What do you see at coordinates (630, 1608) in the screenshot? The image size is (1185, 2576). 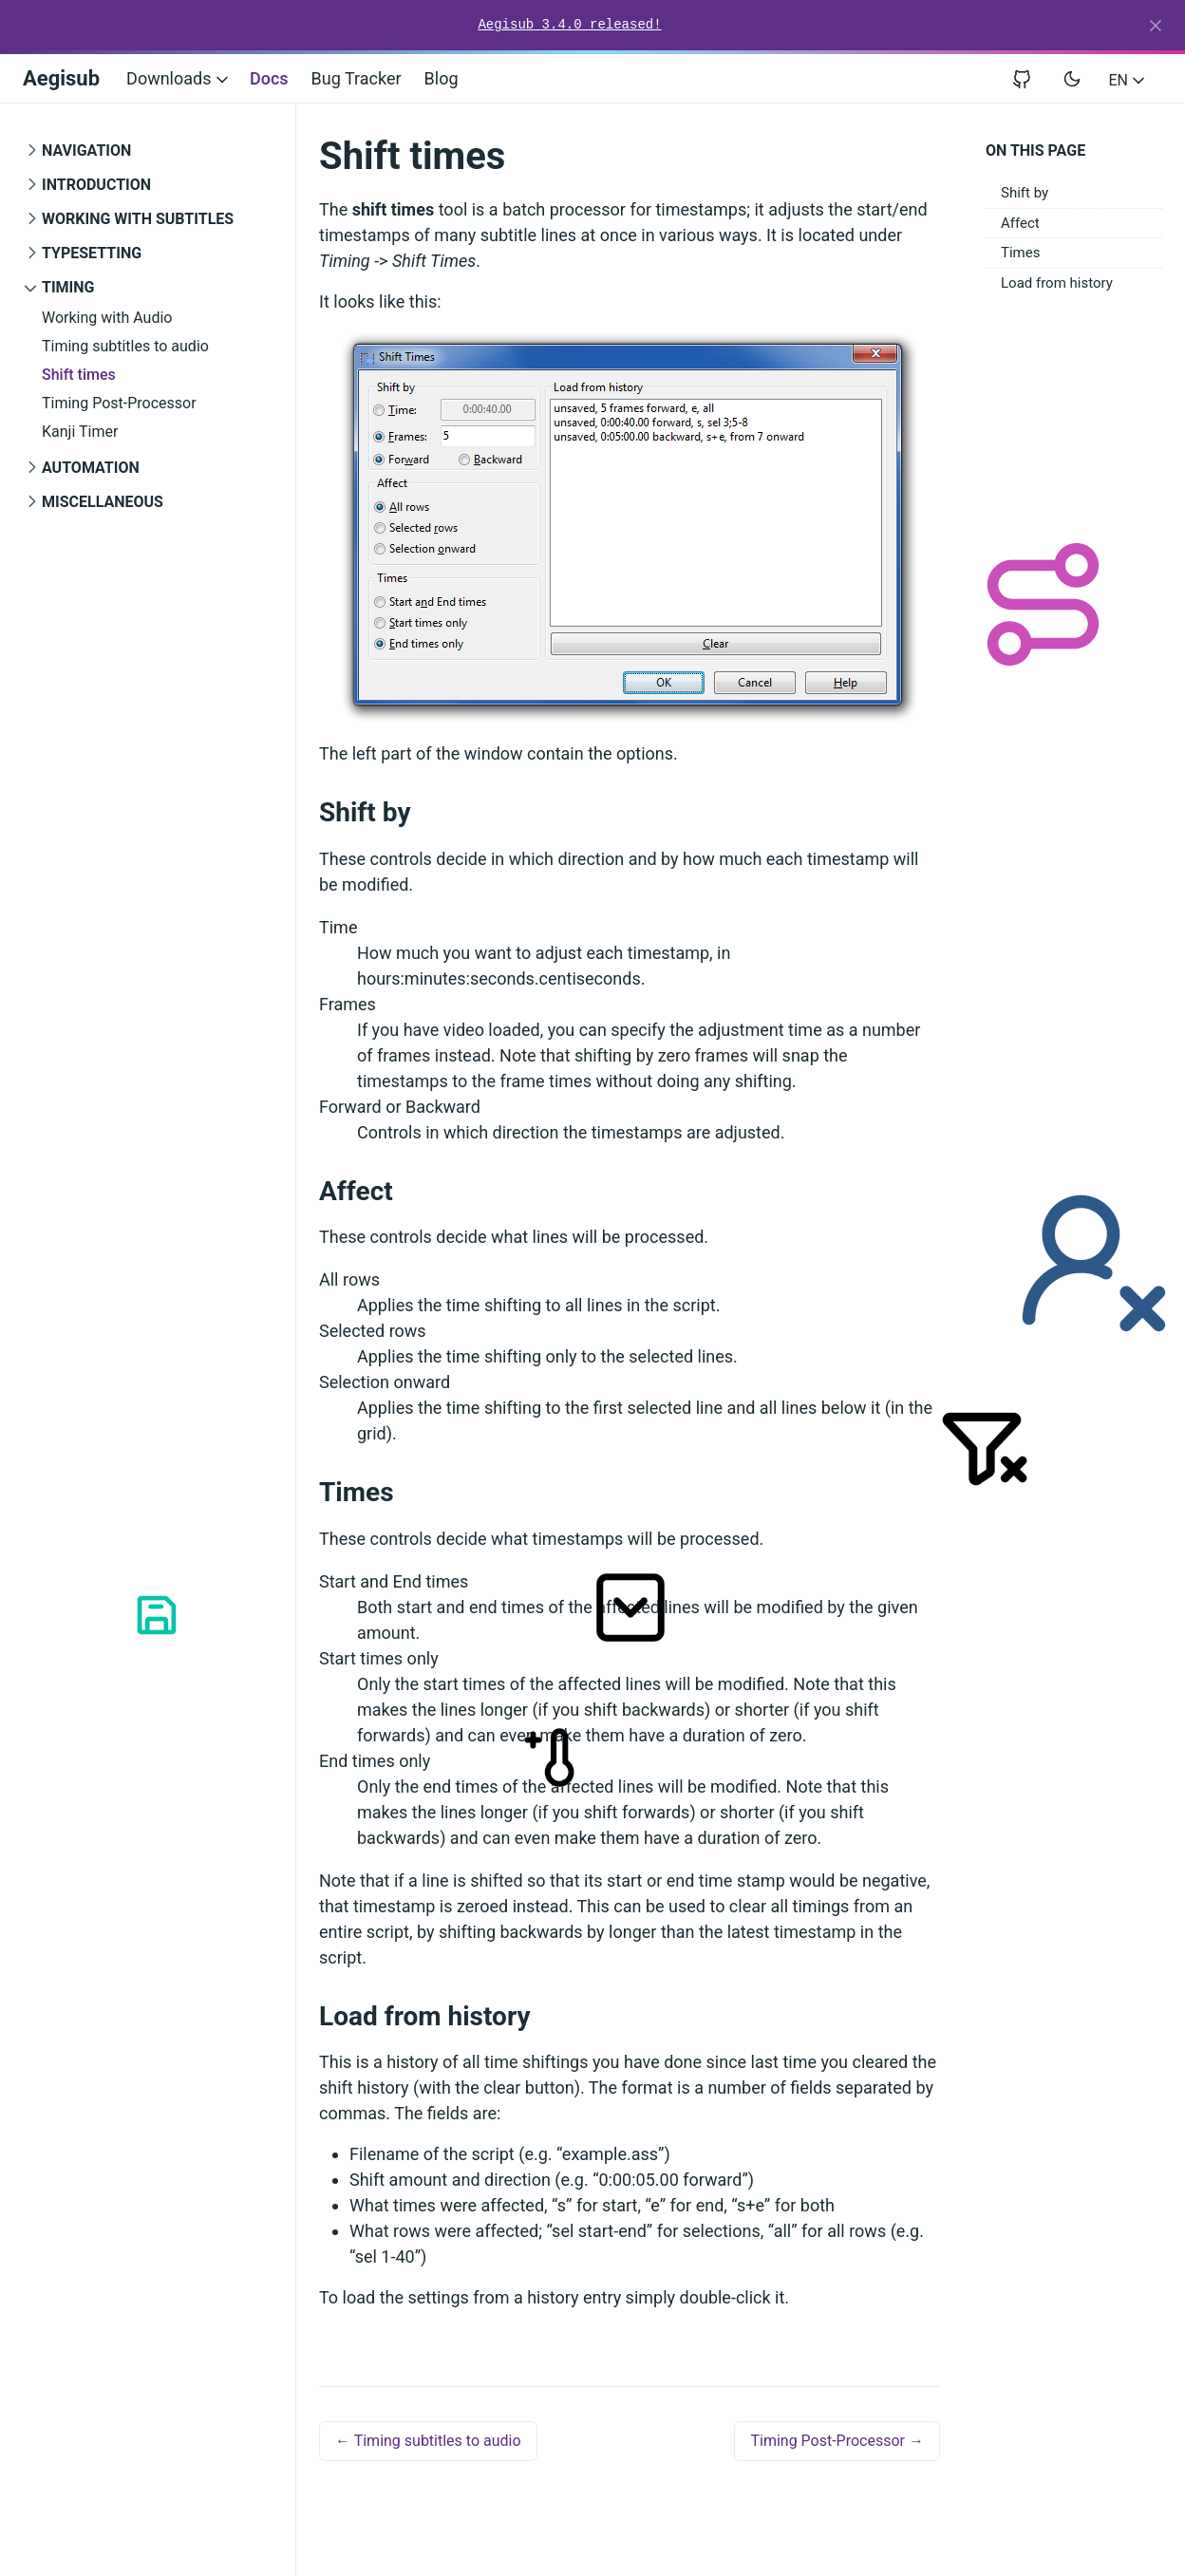 I see `expand content or dropdown menu` at bounding box center [630, 1608].